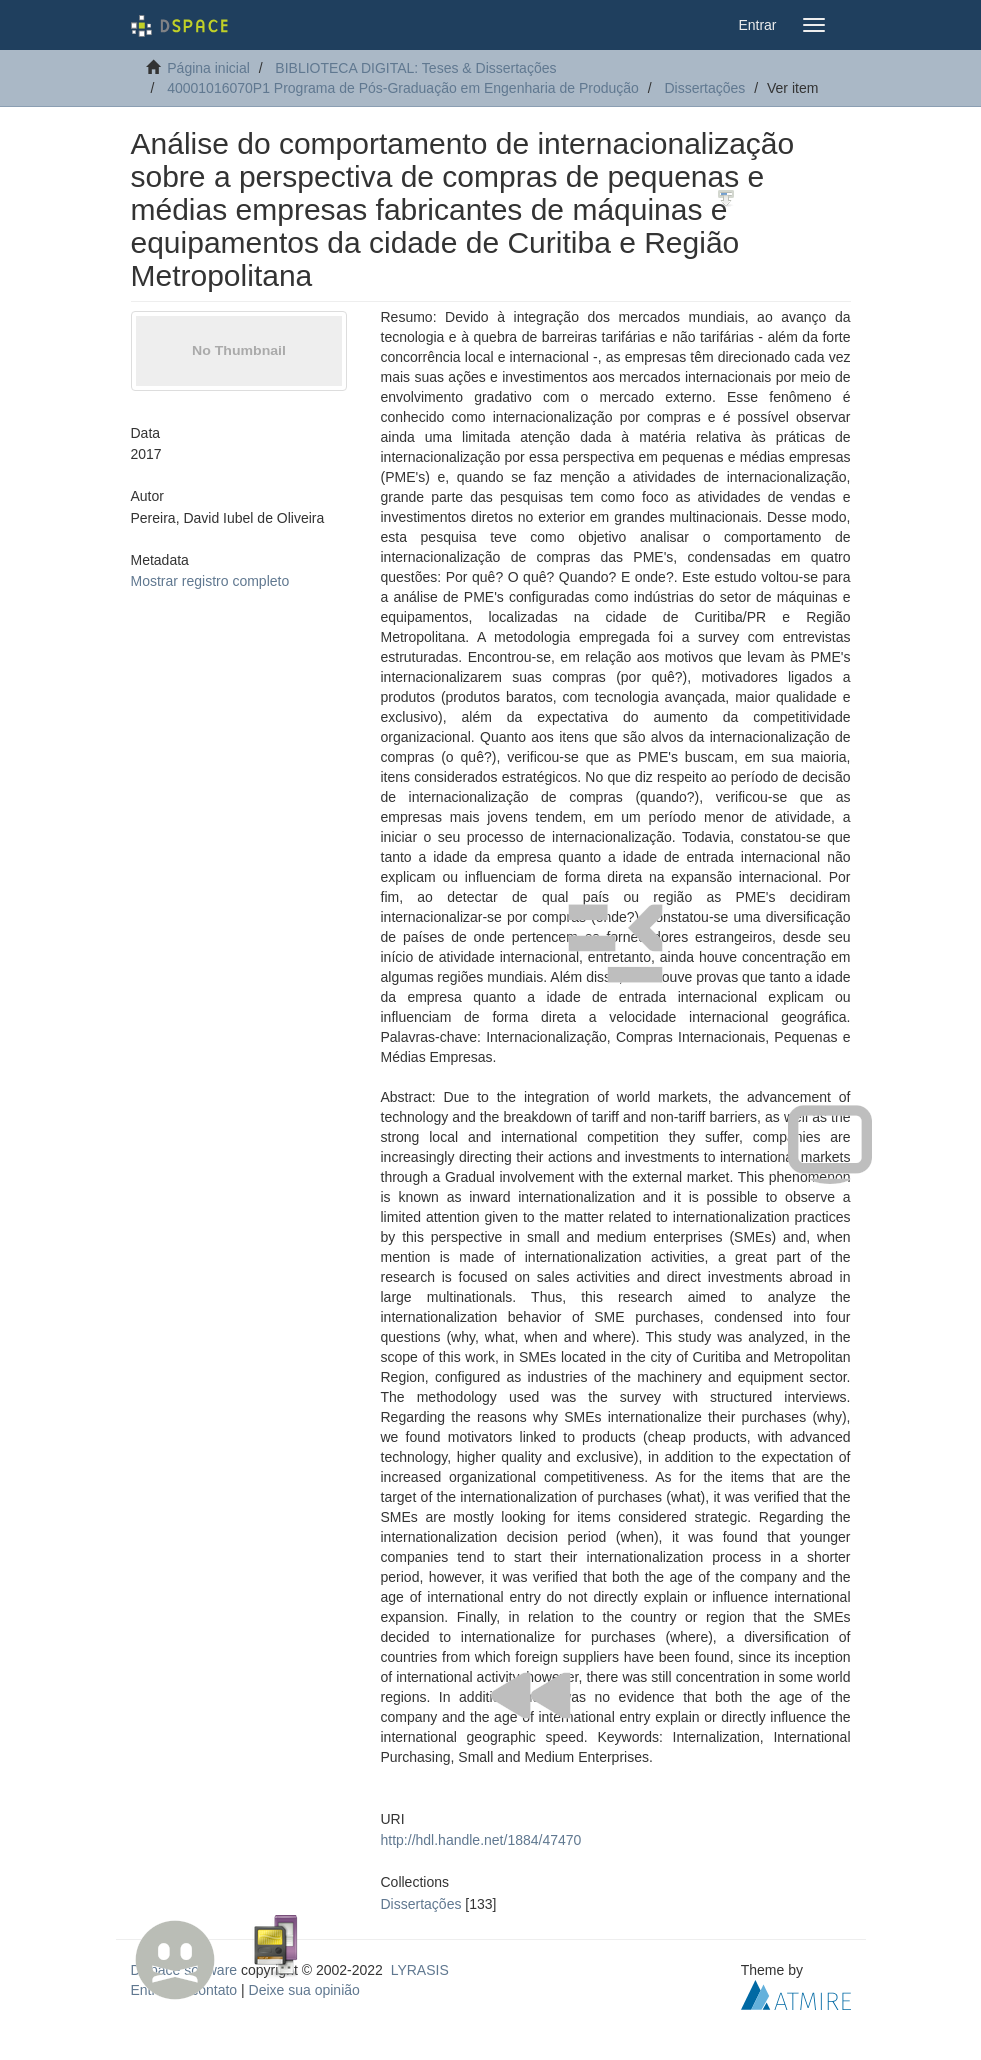  Describe the element at coordinates (726, 198) in the screenshot. I see `access your downloads folder` at that location.